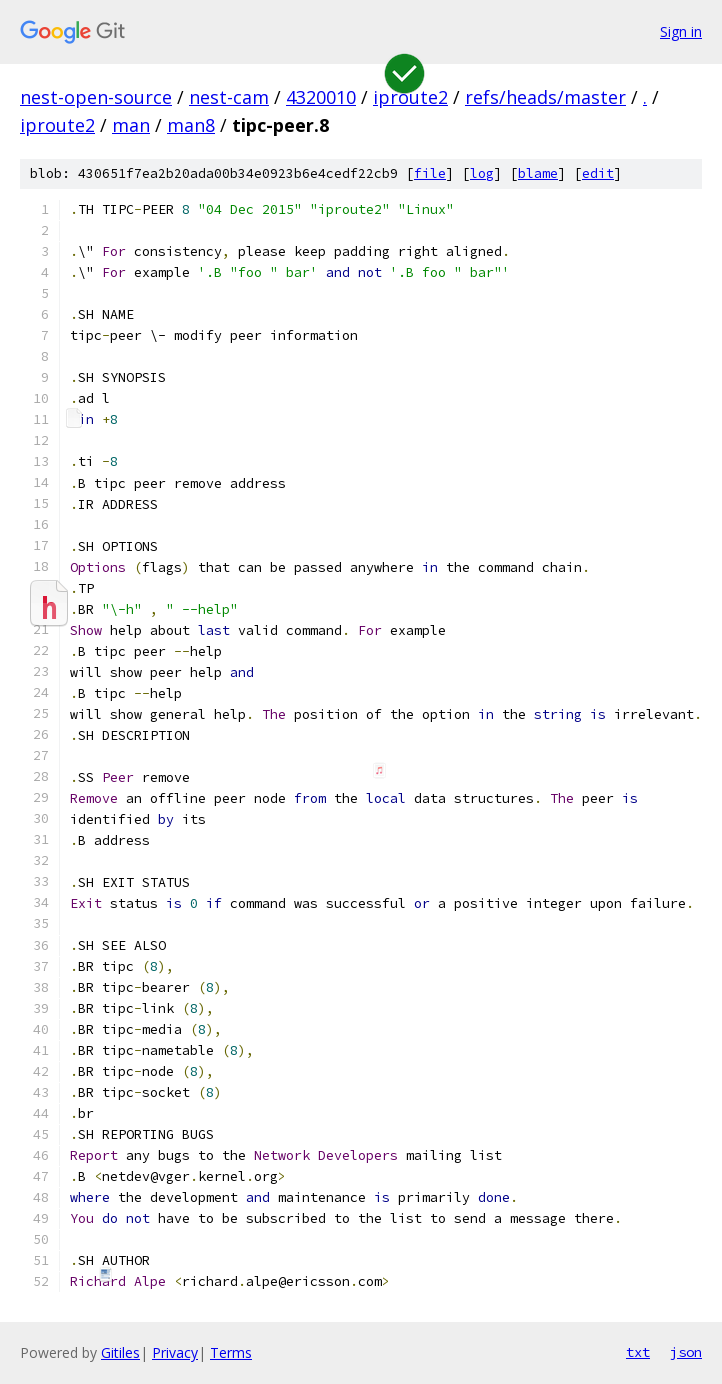  I want to click on dropbox sync completed successfully, so click(404, 73).